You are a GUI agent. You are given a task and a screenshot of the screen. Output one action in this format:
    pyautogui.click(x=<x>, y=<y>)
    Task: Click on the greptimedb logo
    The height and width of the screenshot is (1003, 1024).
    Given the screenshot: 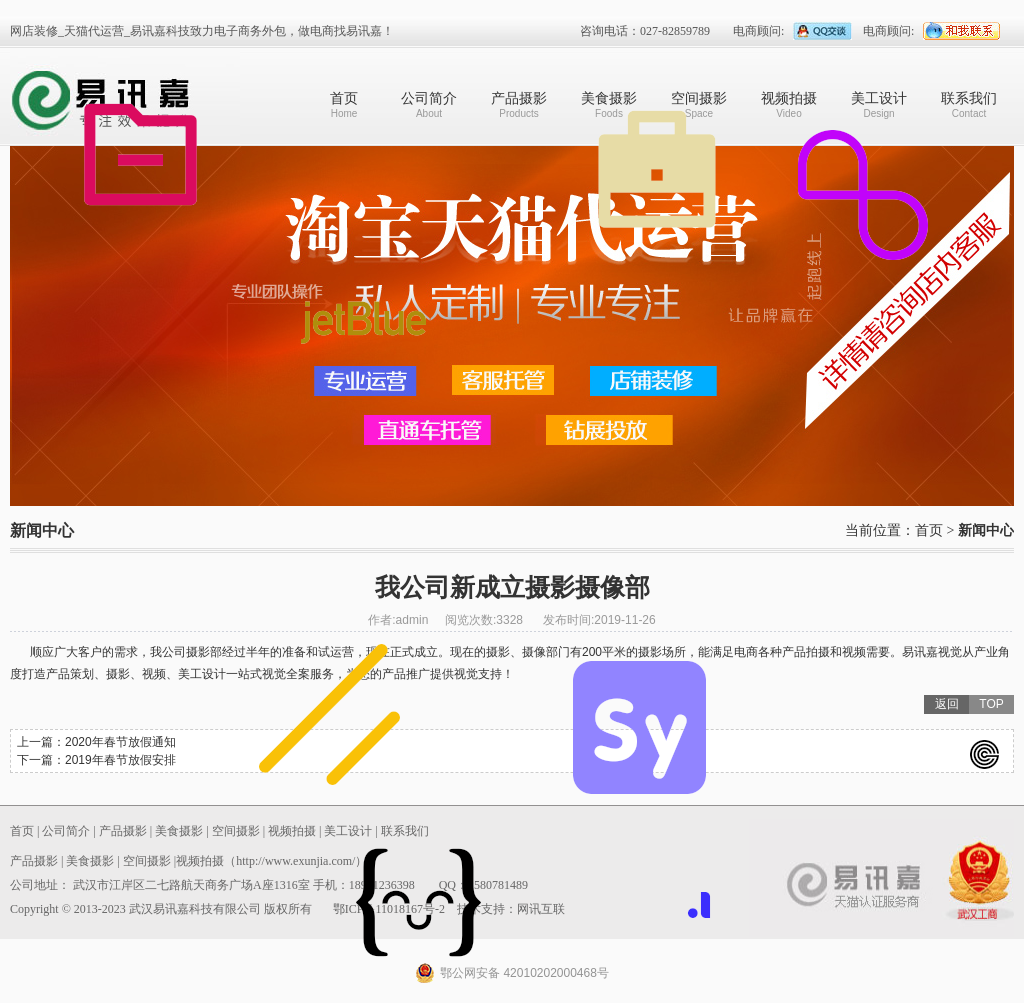 What is the action you would take?
    pyautogui.click(x=984, y=754)
    